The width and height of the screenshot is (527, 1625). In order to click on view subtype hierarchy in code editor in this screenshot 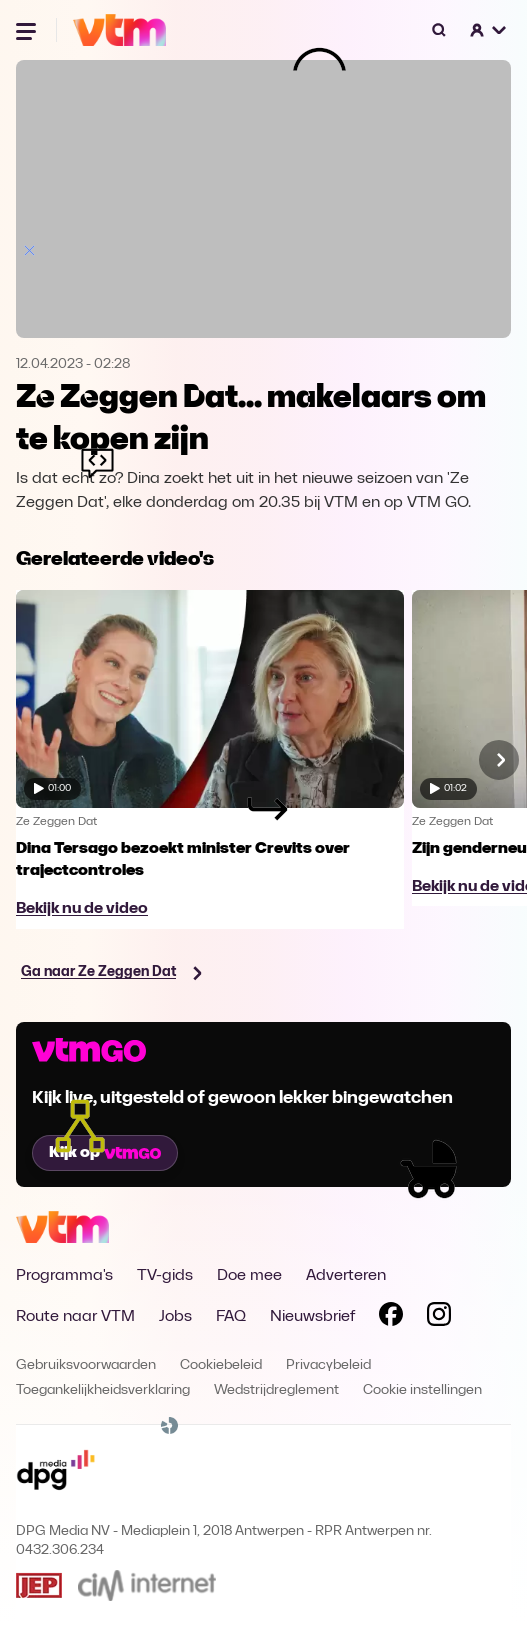, I will do `click(82, 1126)`.